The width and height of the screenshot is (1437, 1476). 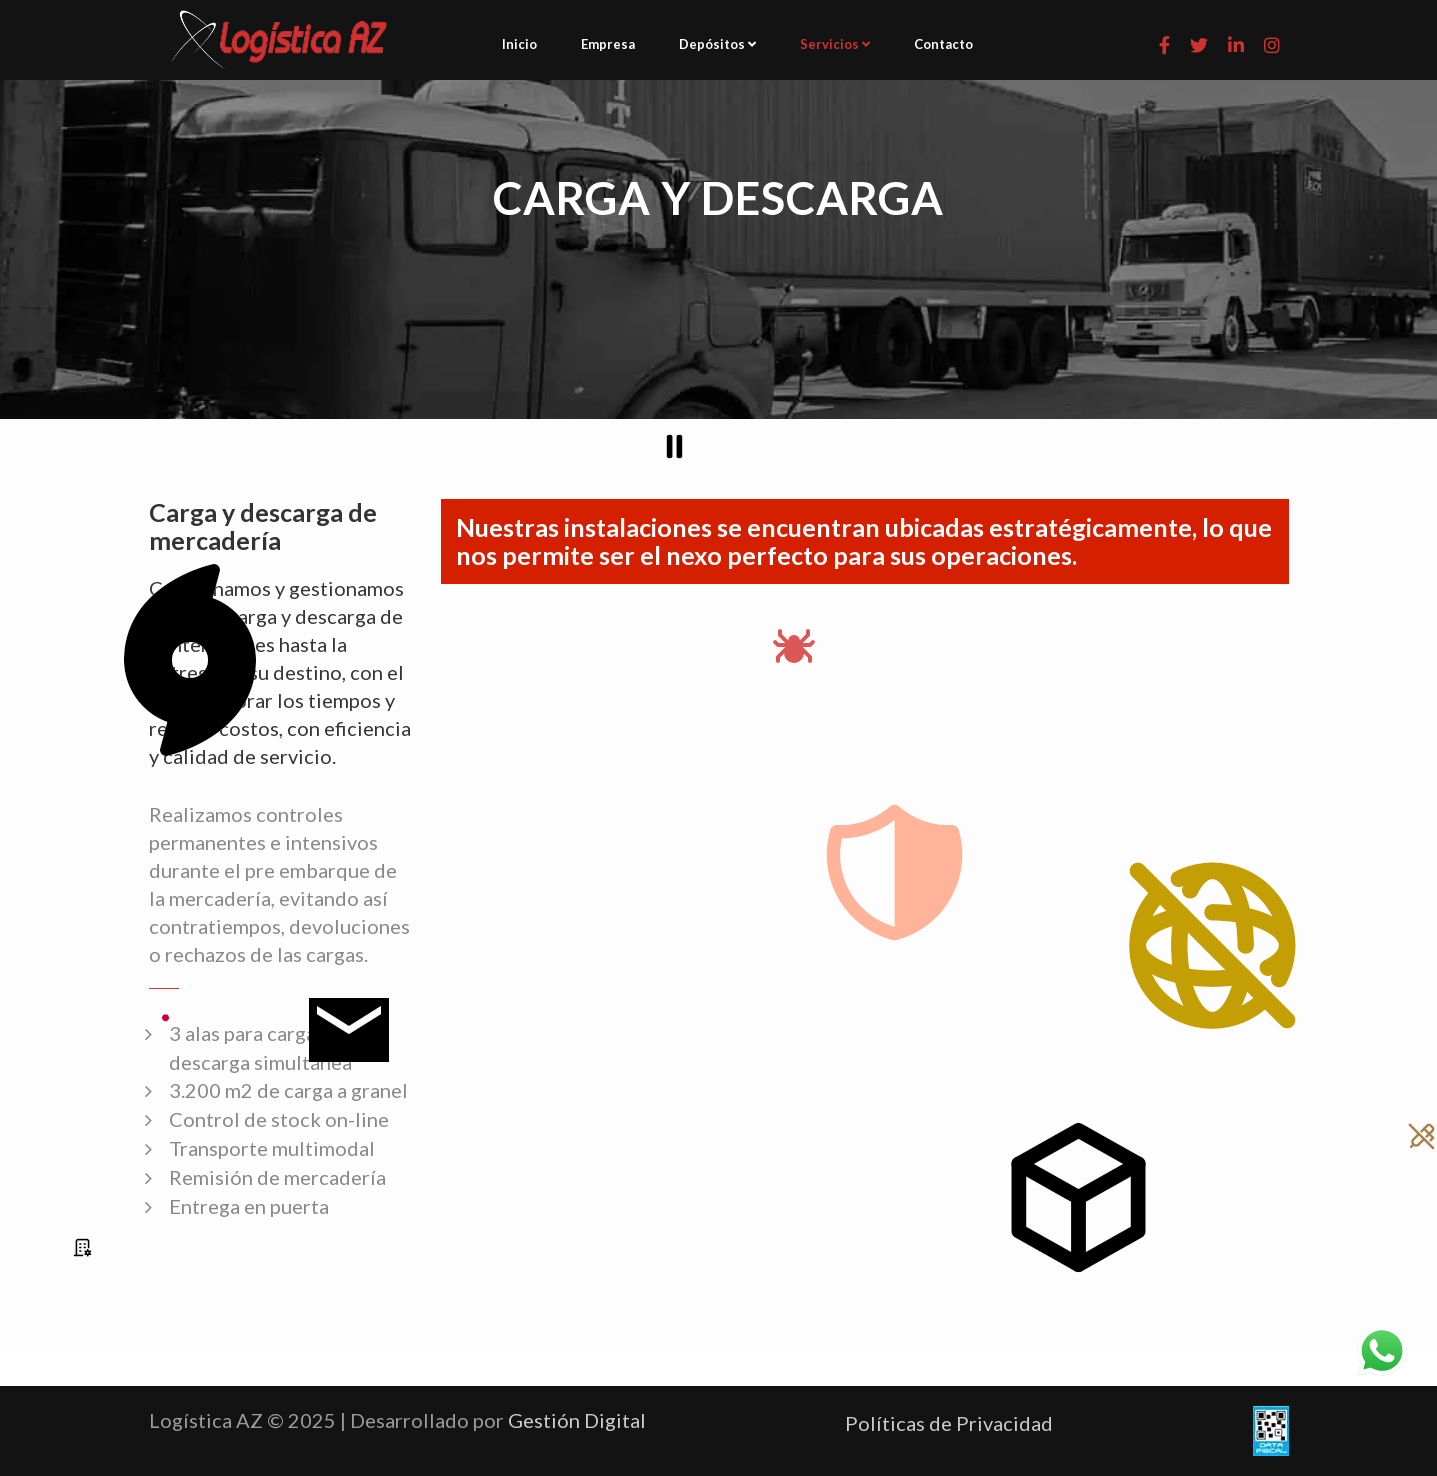 I want to click on pause media playback, so click(x=674, y=446).